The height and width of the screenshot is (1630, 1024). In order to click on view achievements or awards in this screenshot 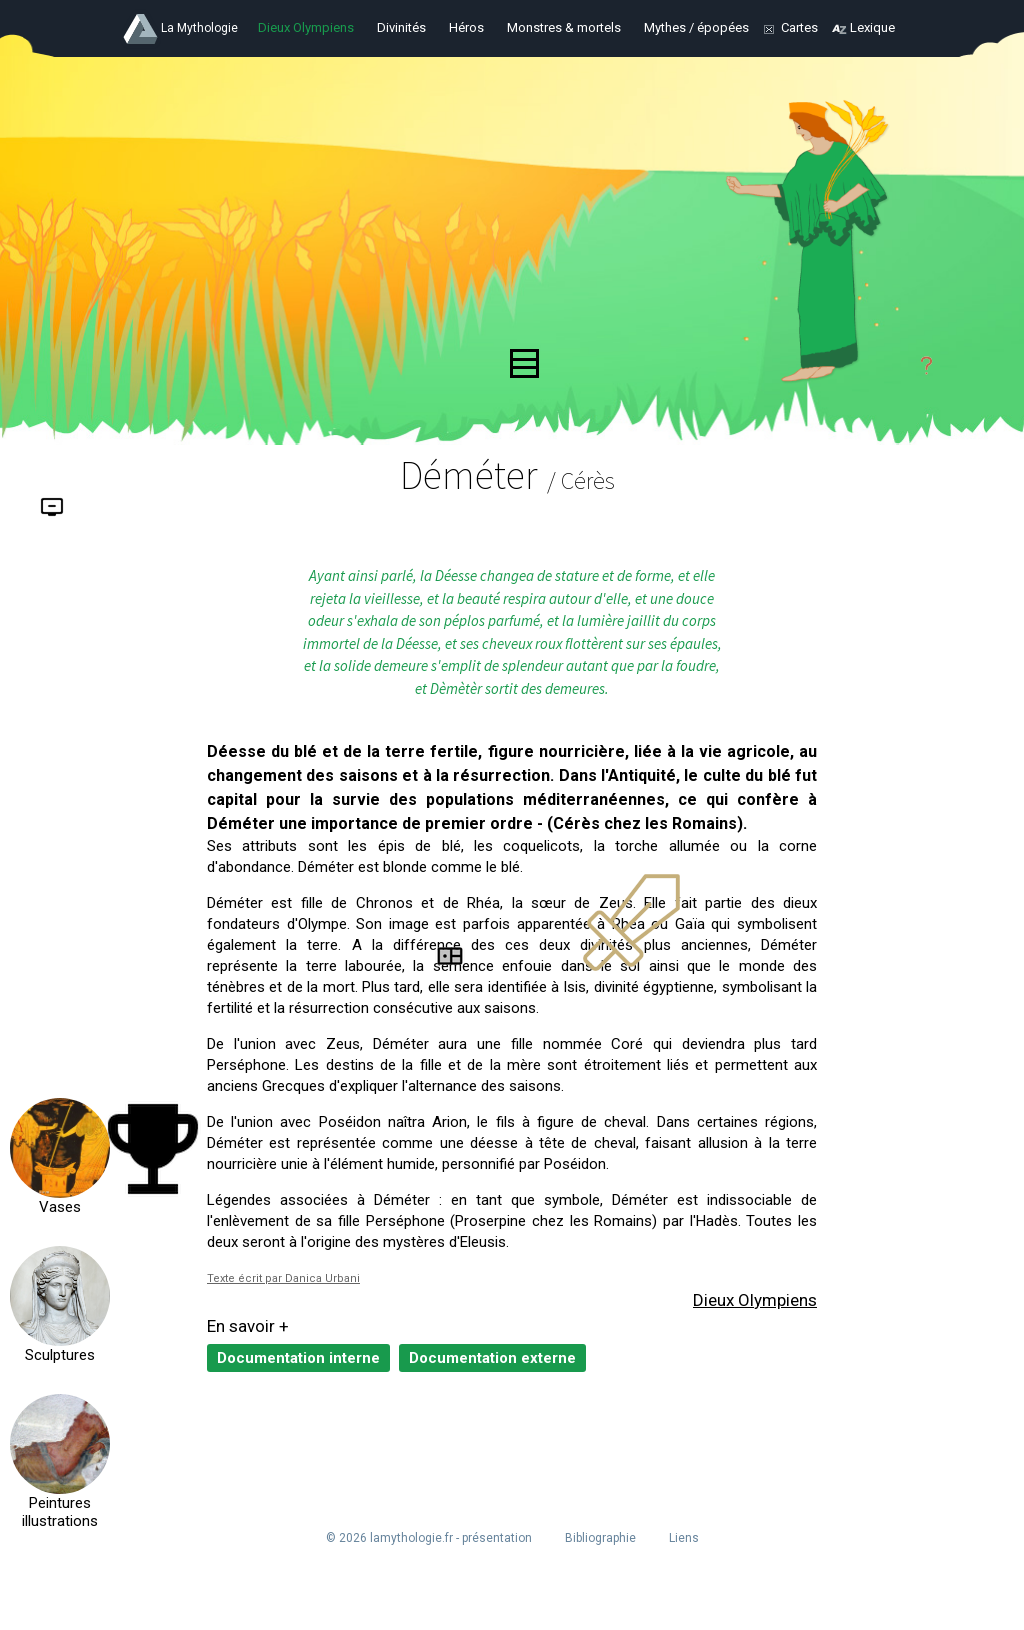, I will do `click(153, 1149)`.